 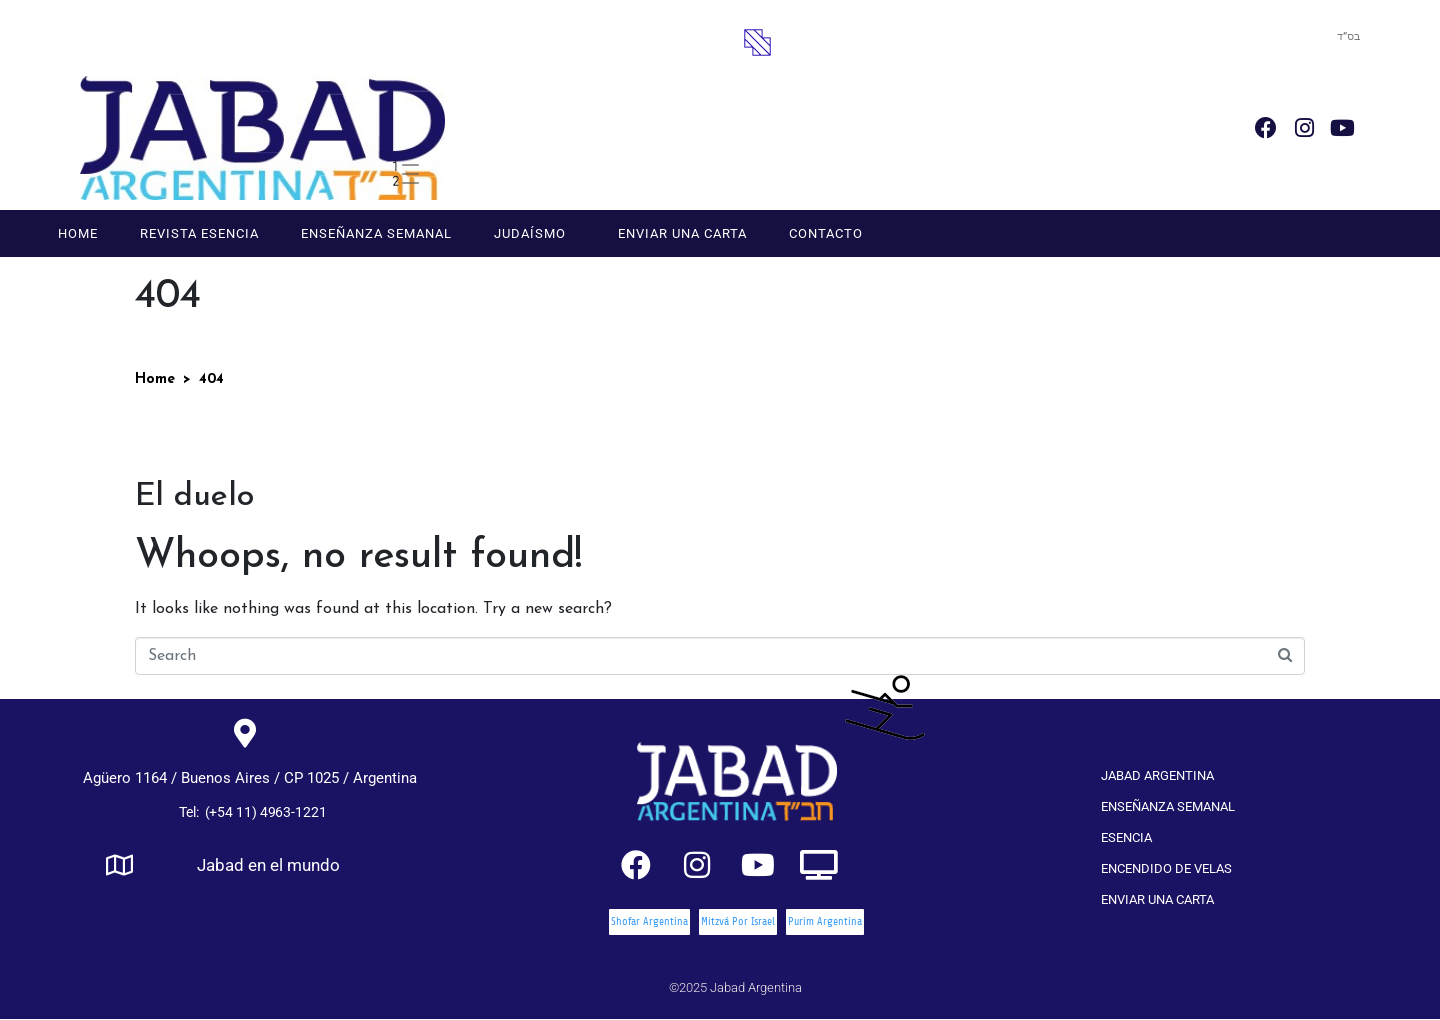 What do you see at coordinates (757, 42) in the screenshot?
I see `unite or merge two layers` at bounding box center [757, 42].